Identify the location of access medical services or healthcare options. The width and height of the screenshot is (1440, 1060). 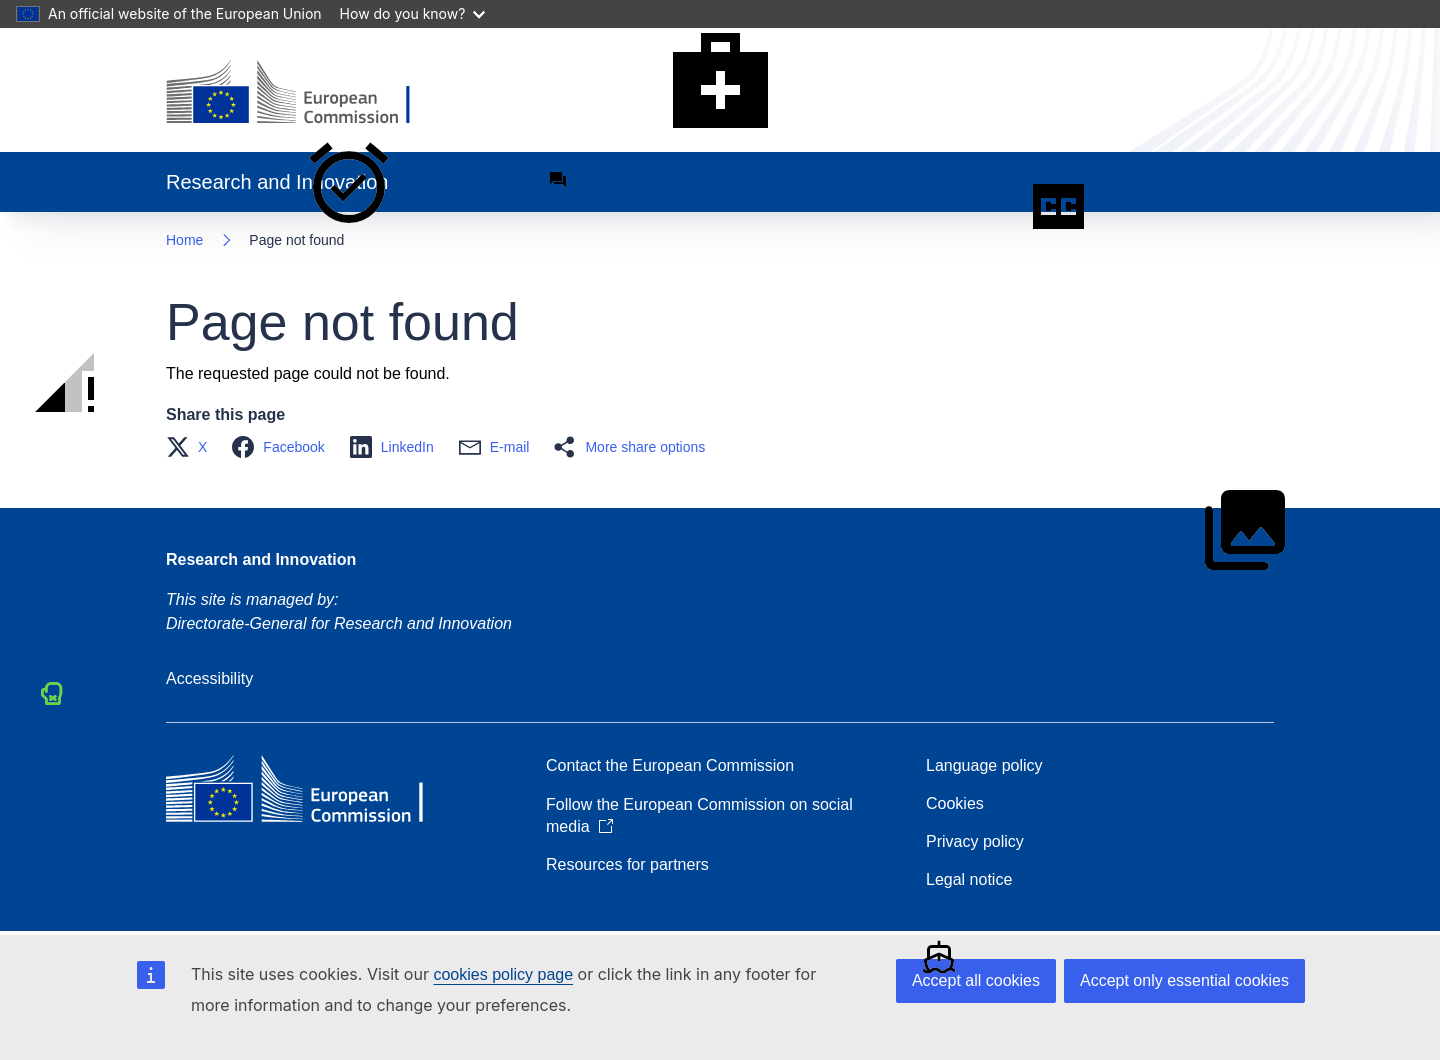
(720, 80).